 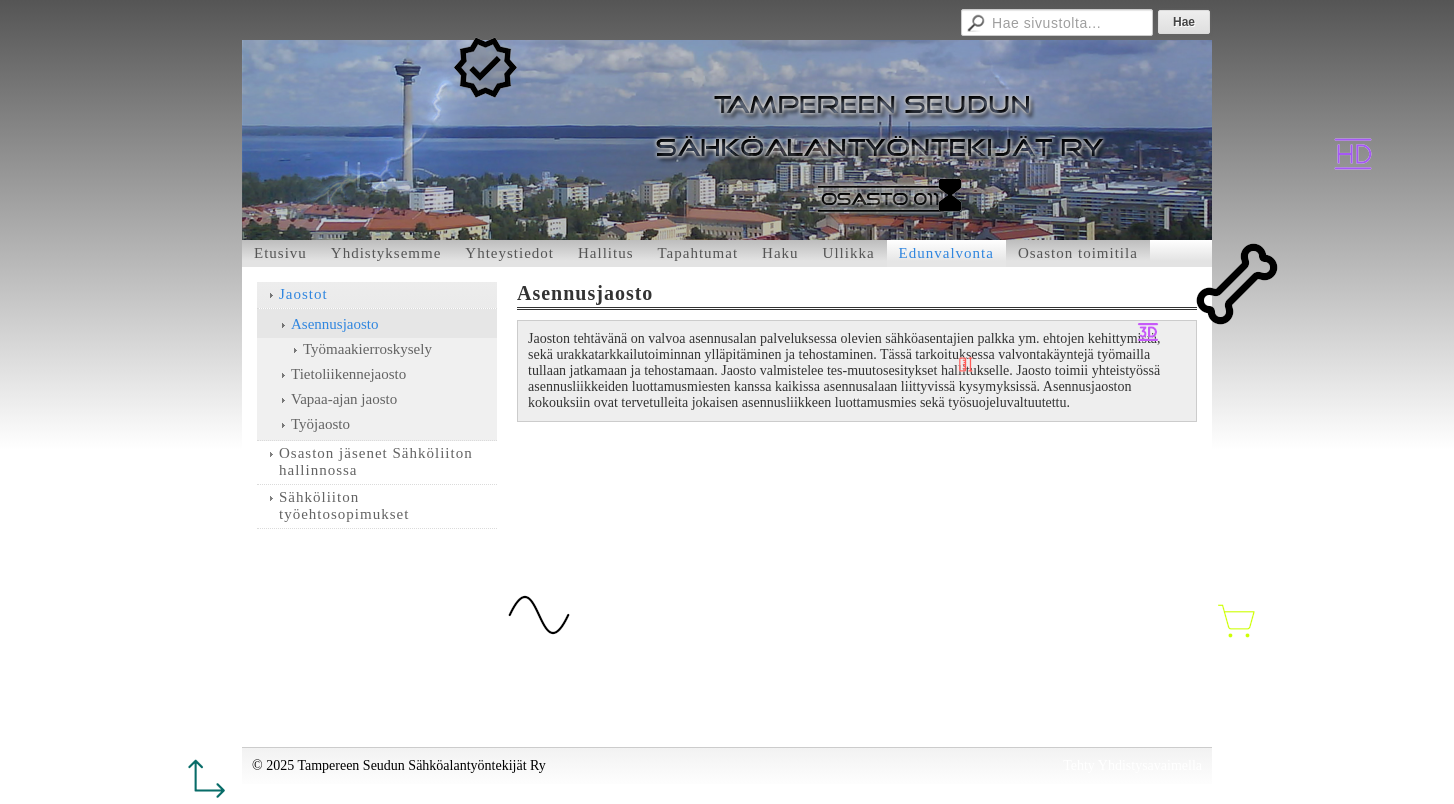 I want to click on switch to 3D view mode, so click(x=1148, y=332).